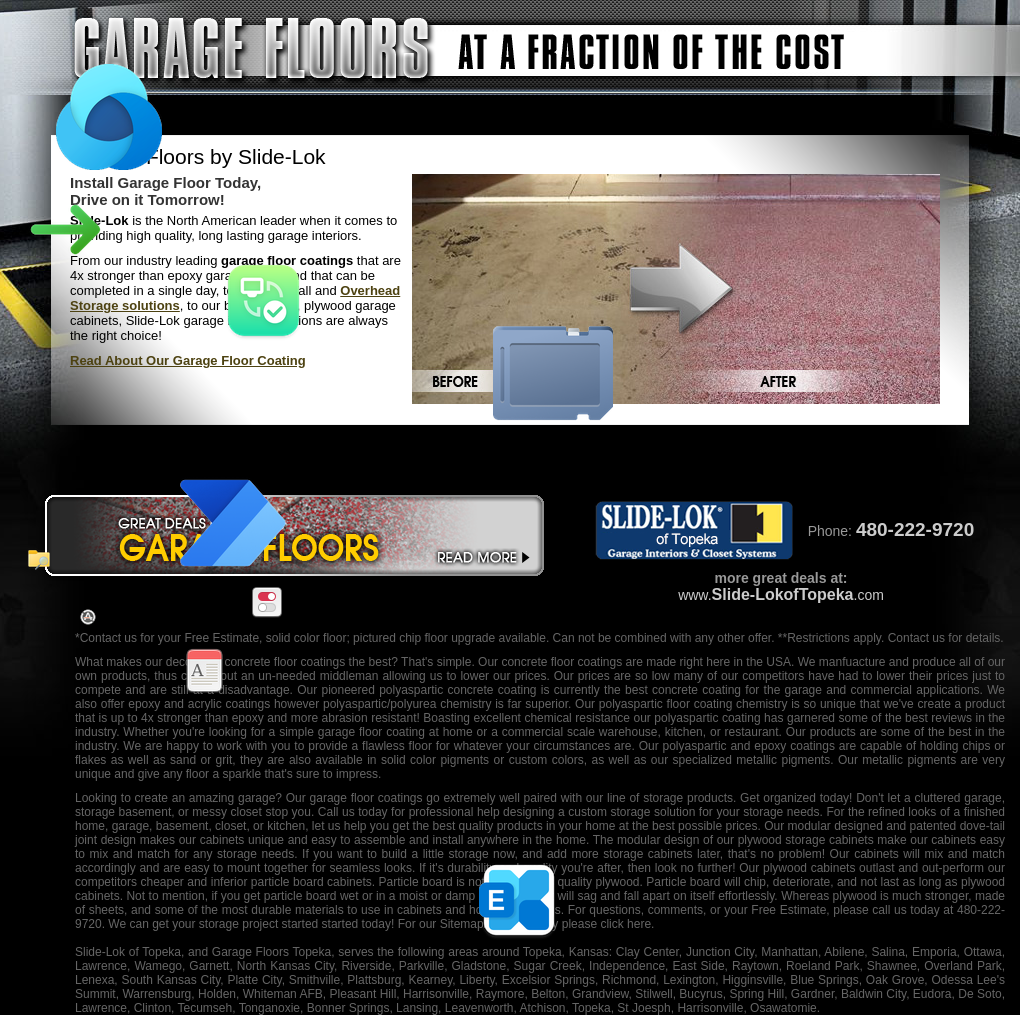 This screenshot has width=1020, height=1015. Describe the element at coordinates (263, 300) in the screenshot. I see `open input leap app for sharing keyboard and mouse between computers` at that location.